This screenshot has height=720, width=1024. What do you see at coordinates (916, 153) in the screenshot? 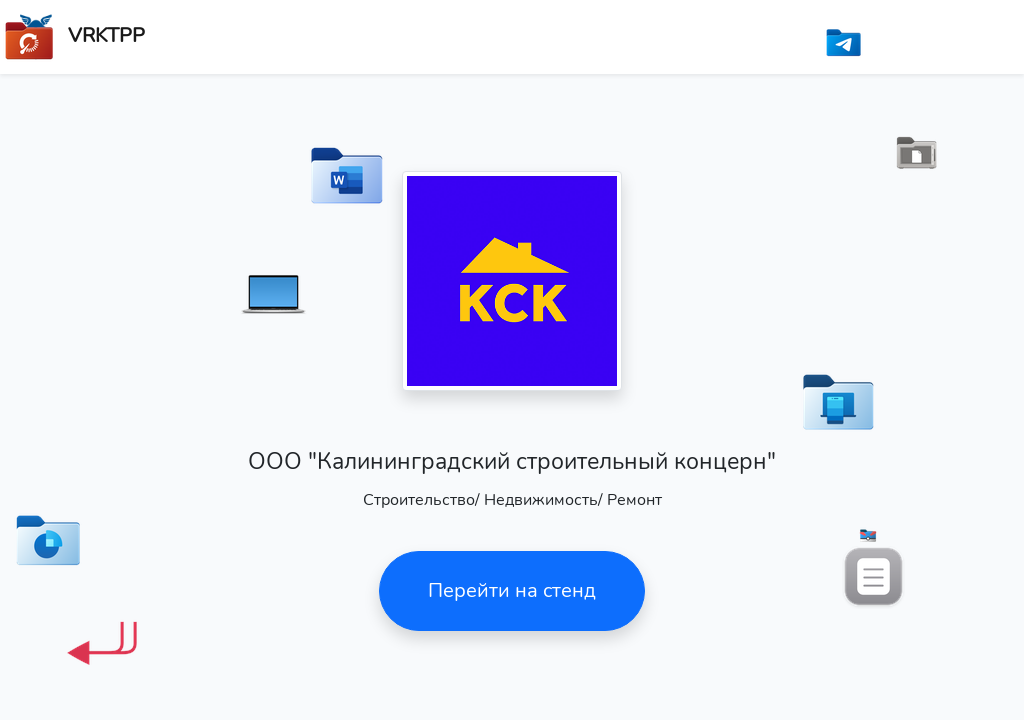
I see `open a secure vault folder` at bounding box center [916, 153].